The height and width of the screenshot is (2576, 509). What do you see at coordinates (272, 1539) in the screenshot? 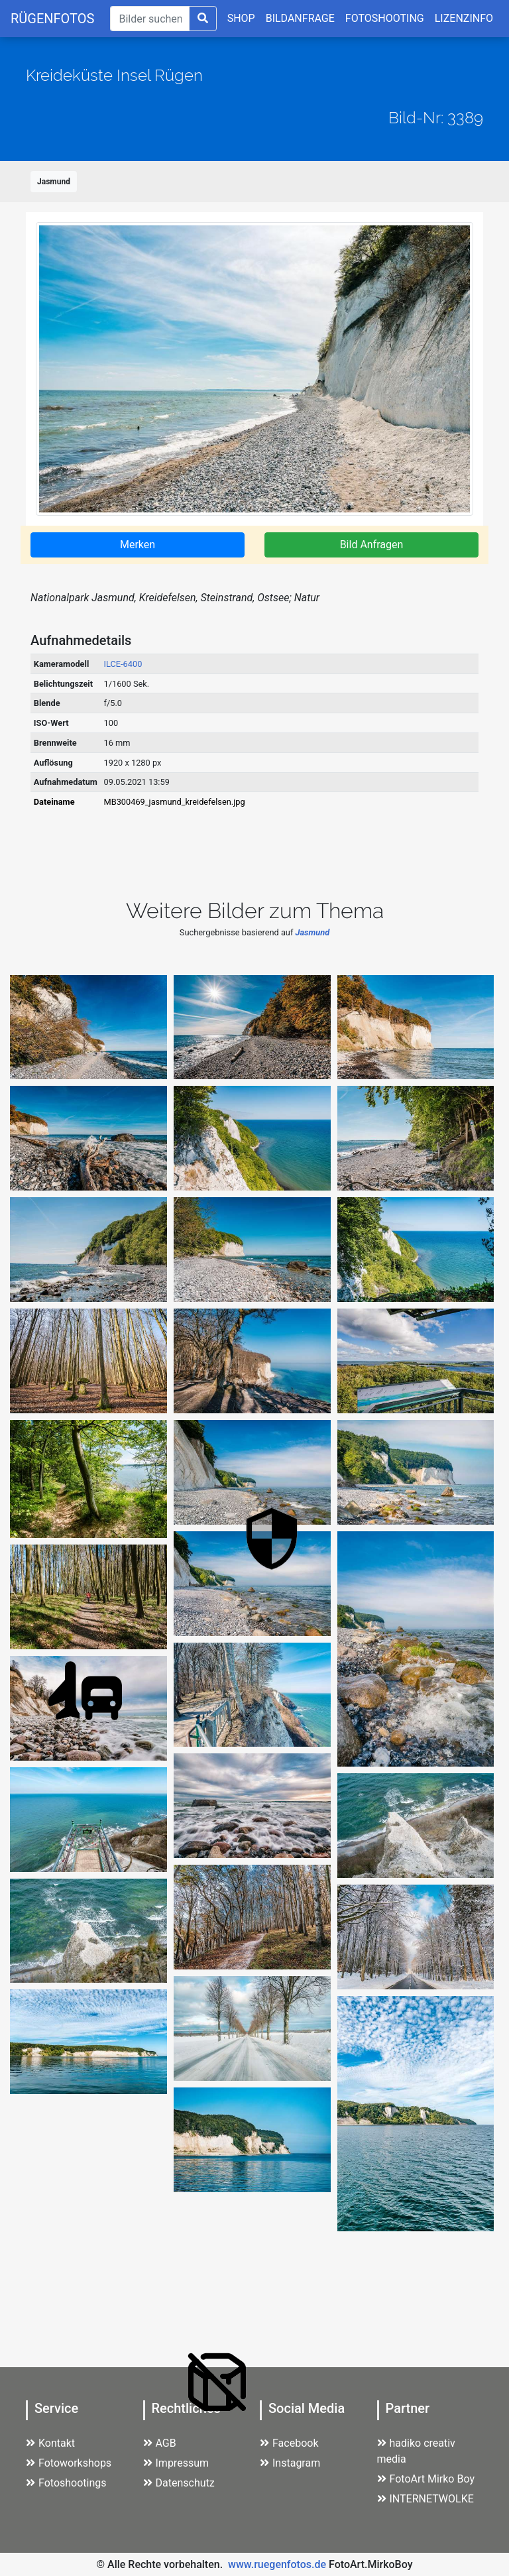
I see `access security settings` at bounding box center [272, 1539].